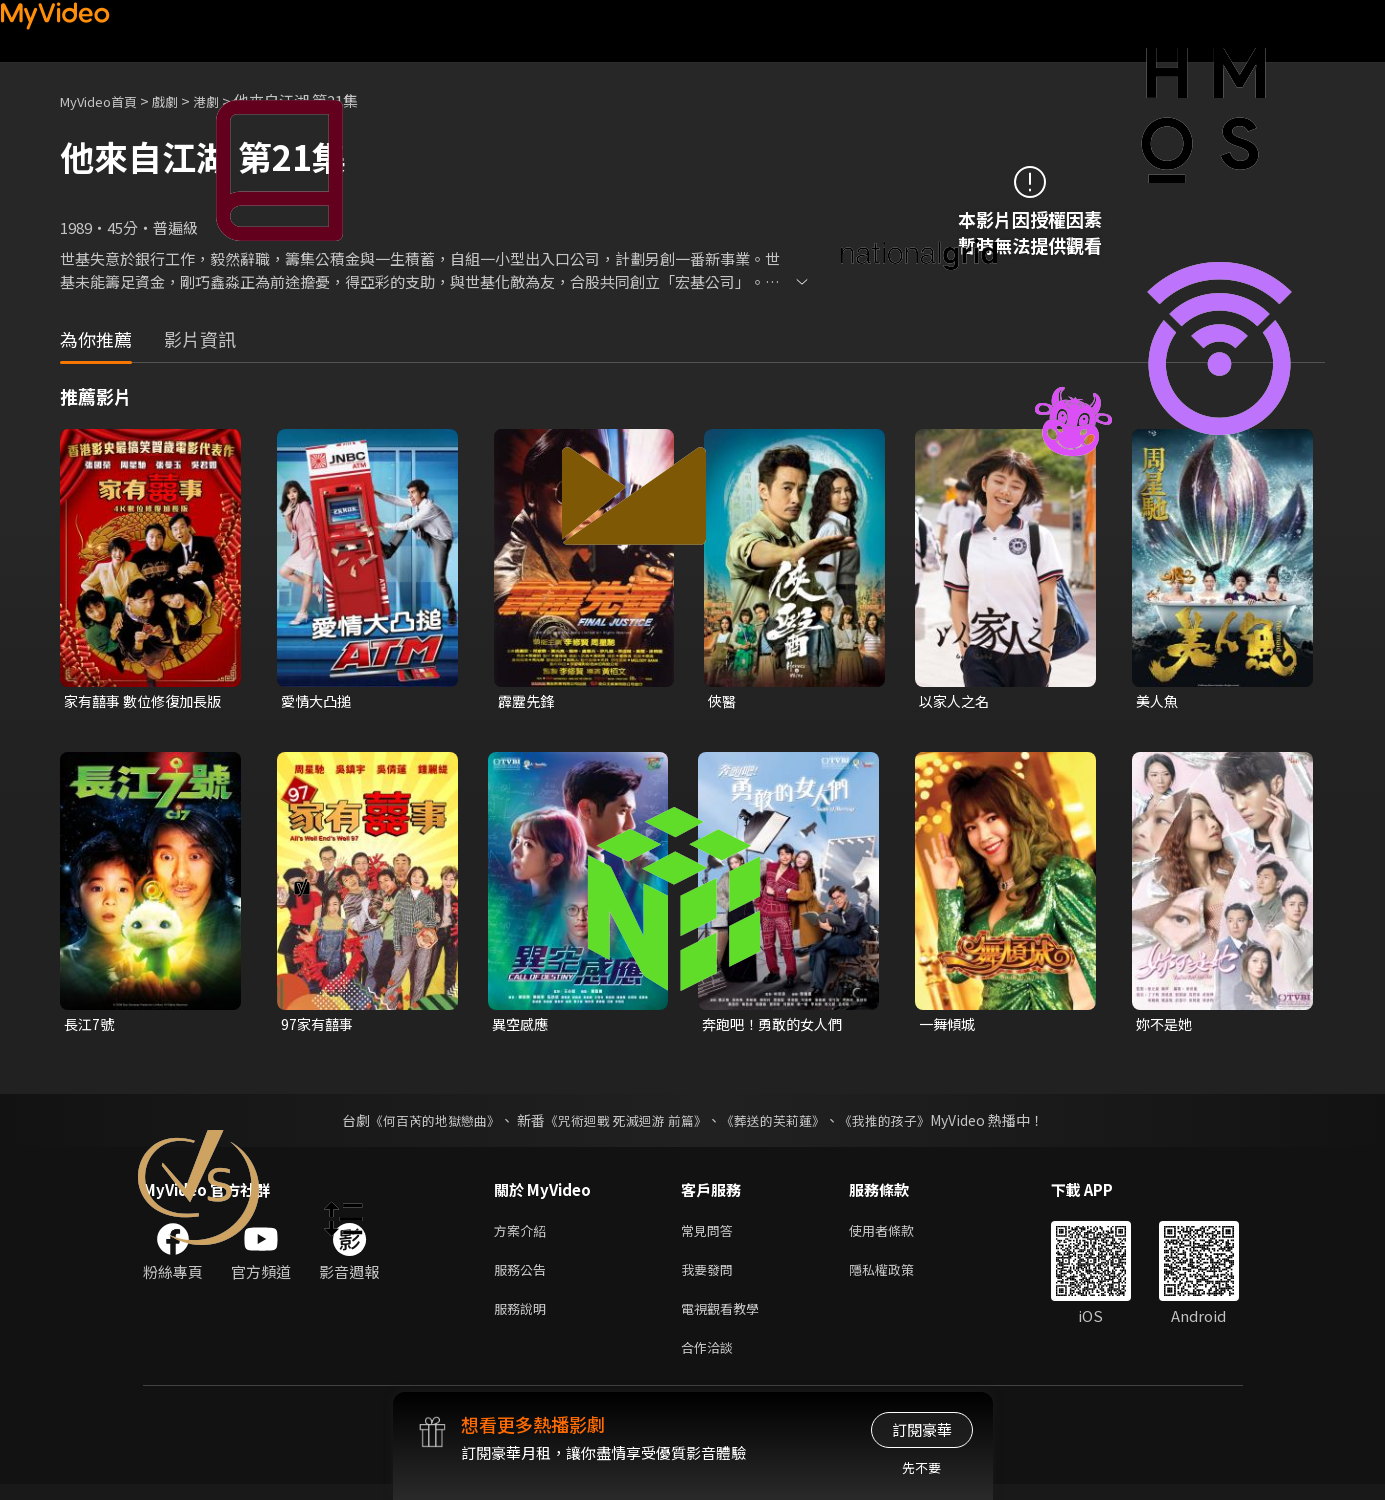 The height and width of the screenshot is (1500, 1385). What do you see at coordinates (345, 1219) in the screenshot?
I see `adjust line height or text spacing` at bounding box center [345, 1219].